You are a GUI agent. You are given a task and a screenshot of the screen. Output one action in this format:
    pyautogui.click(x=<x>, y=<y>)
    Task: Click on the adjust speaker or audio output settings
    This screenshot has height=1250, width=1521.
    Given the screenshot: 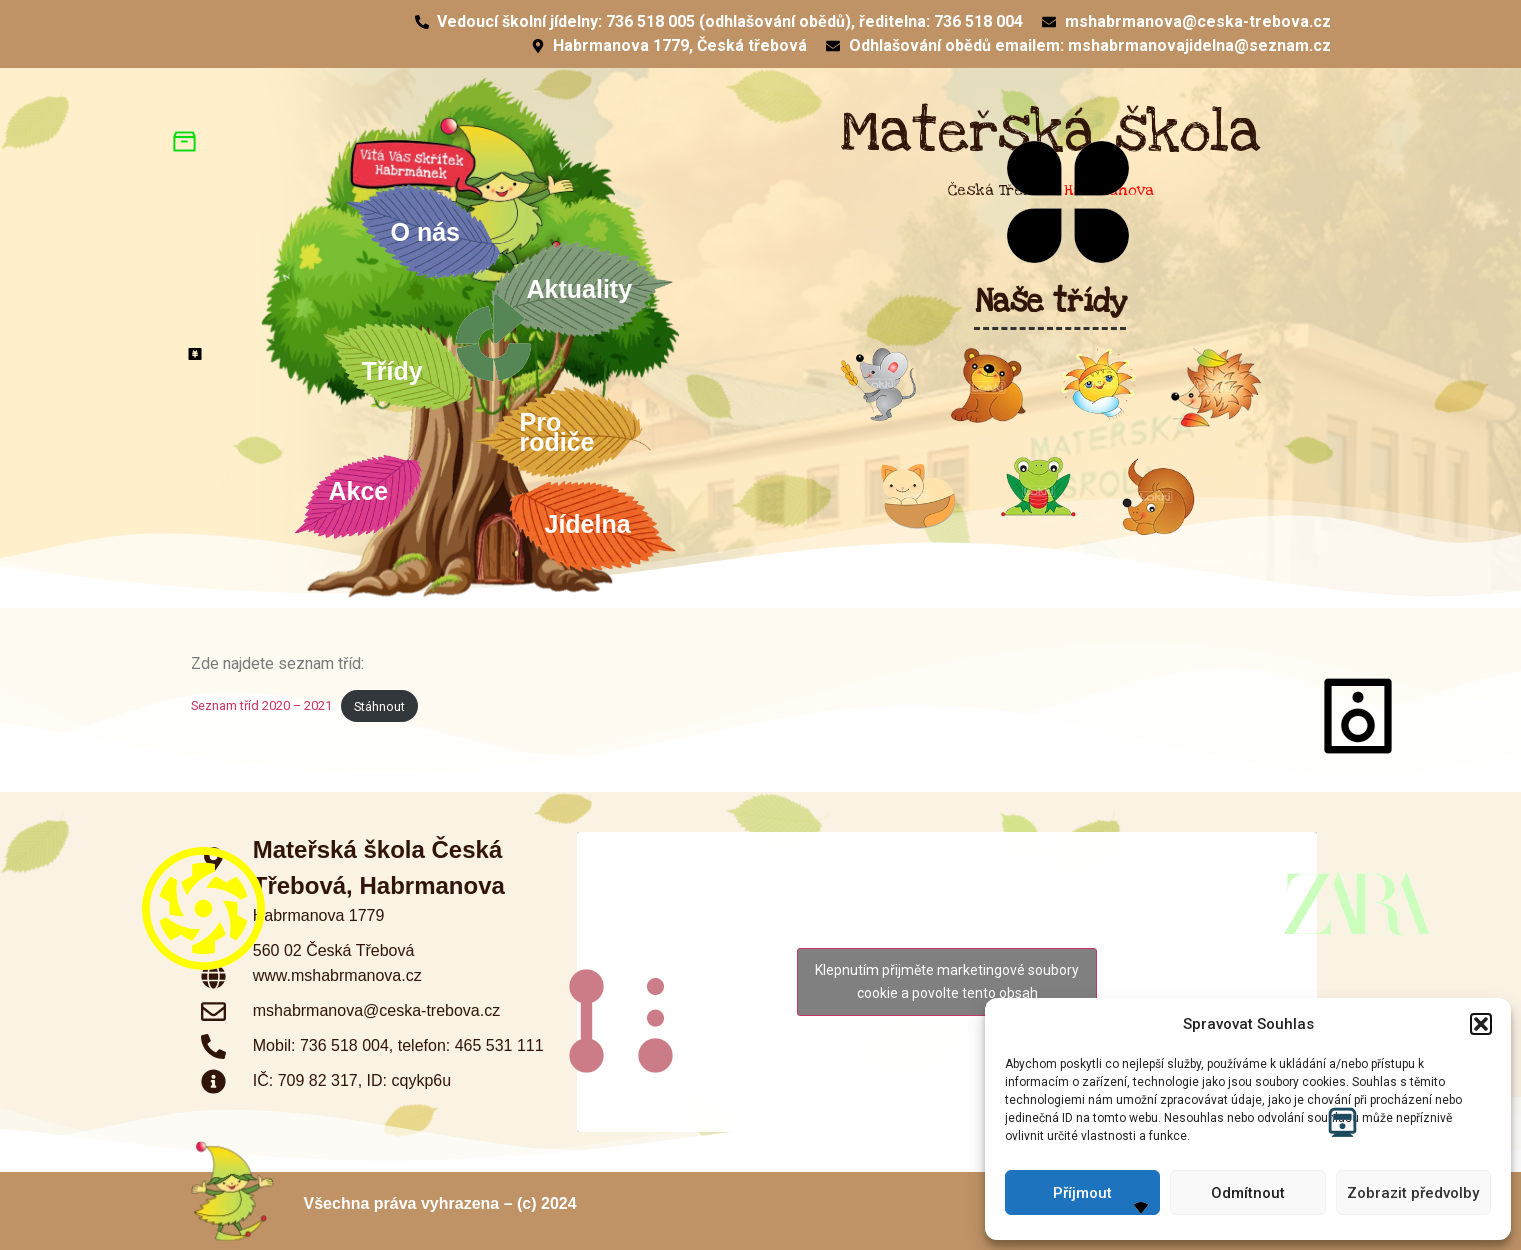 What is the action you would take?
    pyautogui.click(x=1358, y=716)
    